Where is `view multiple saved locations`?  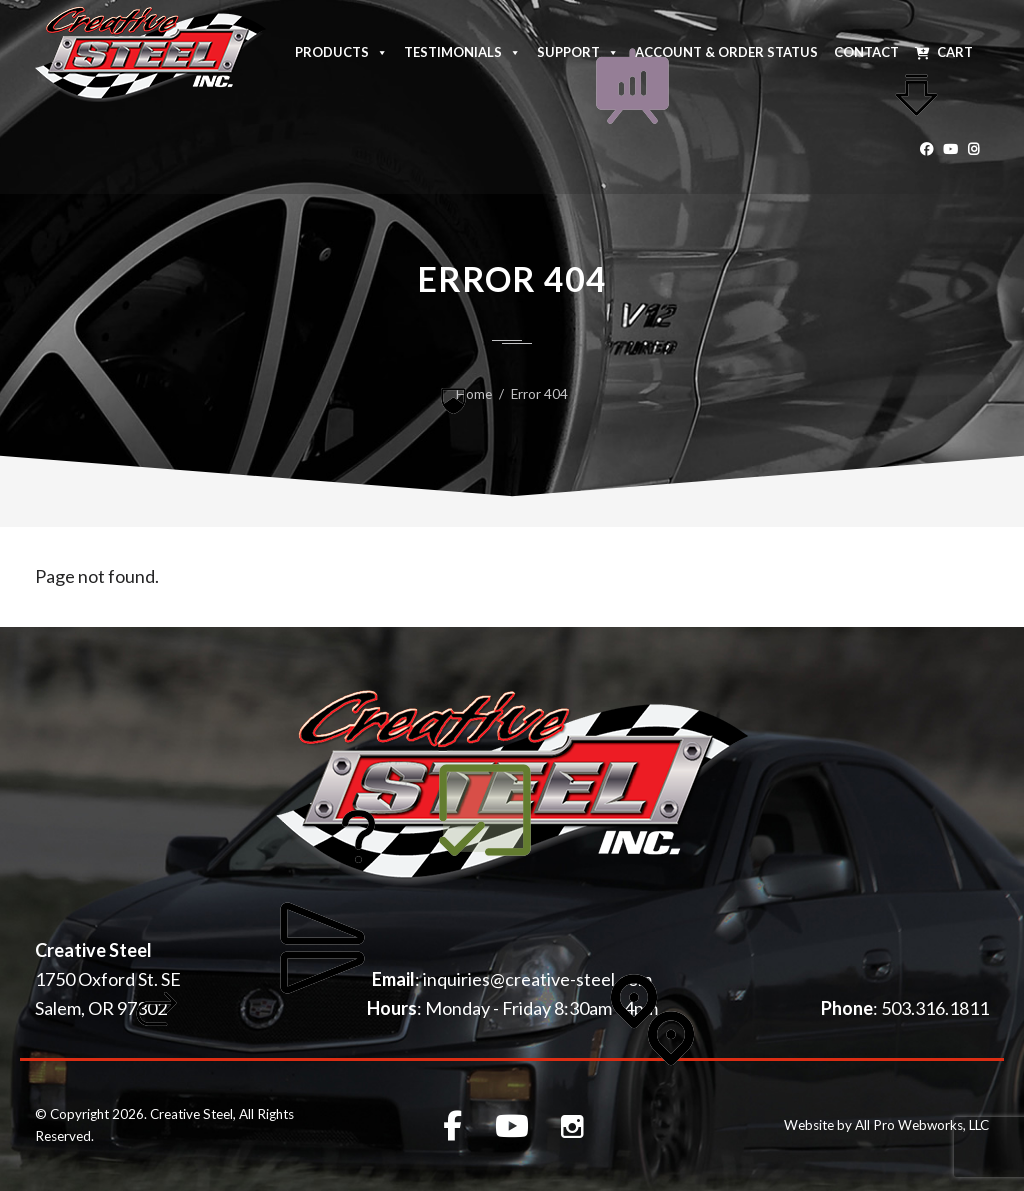 view multiple saved locations is located at coordinates (652, 1020).